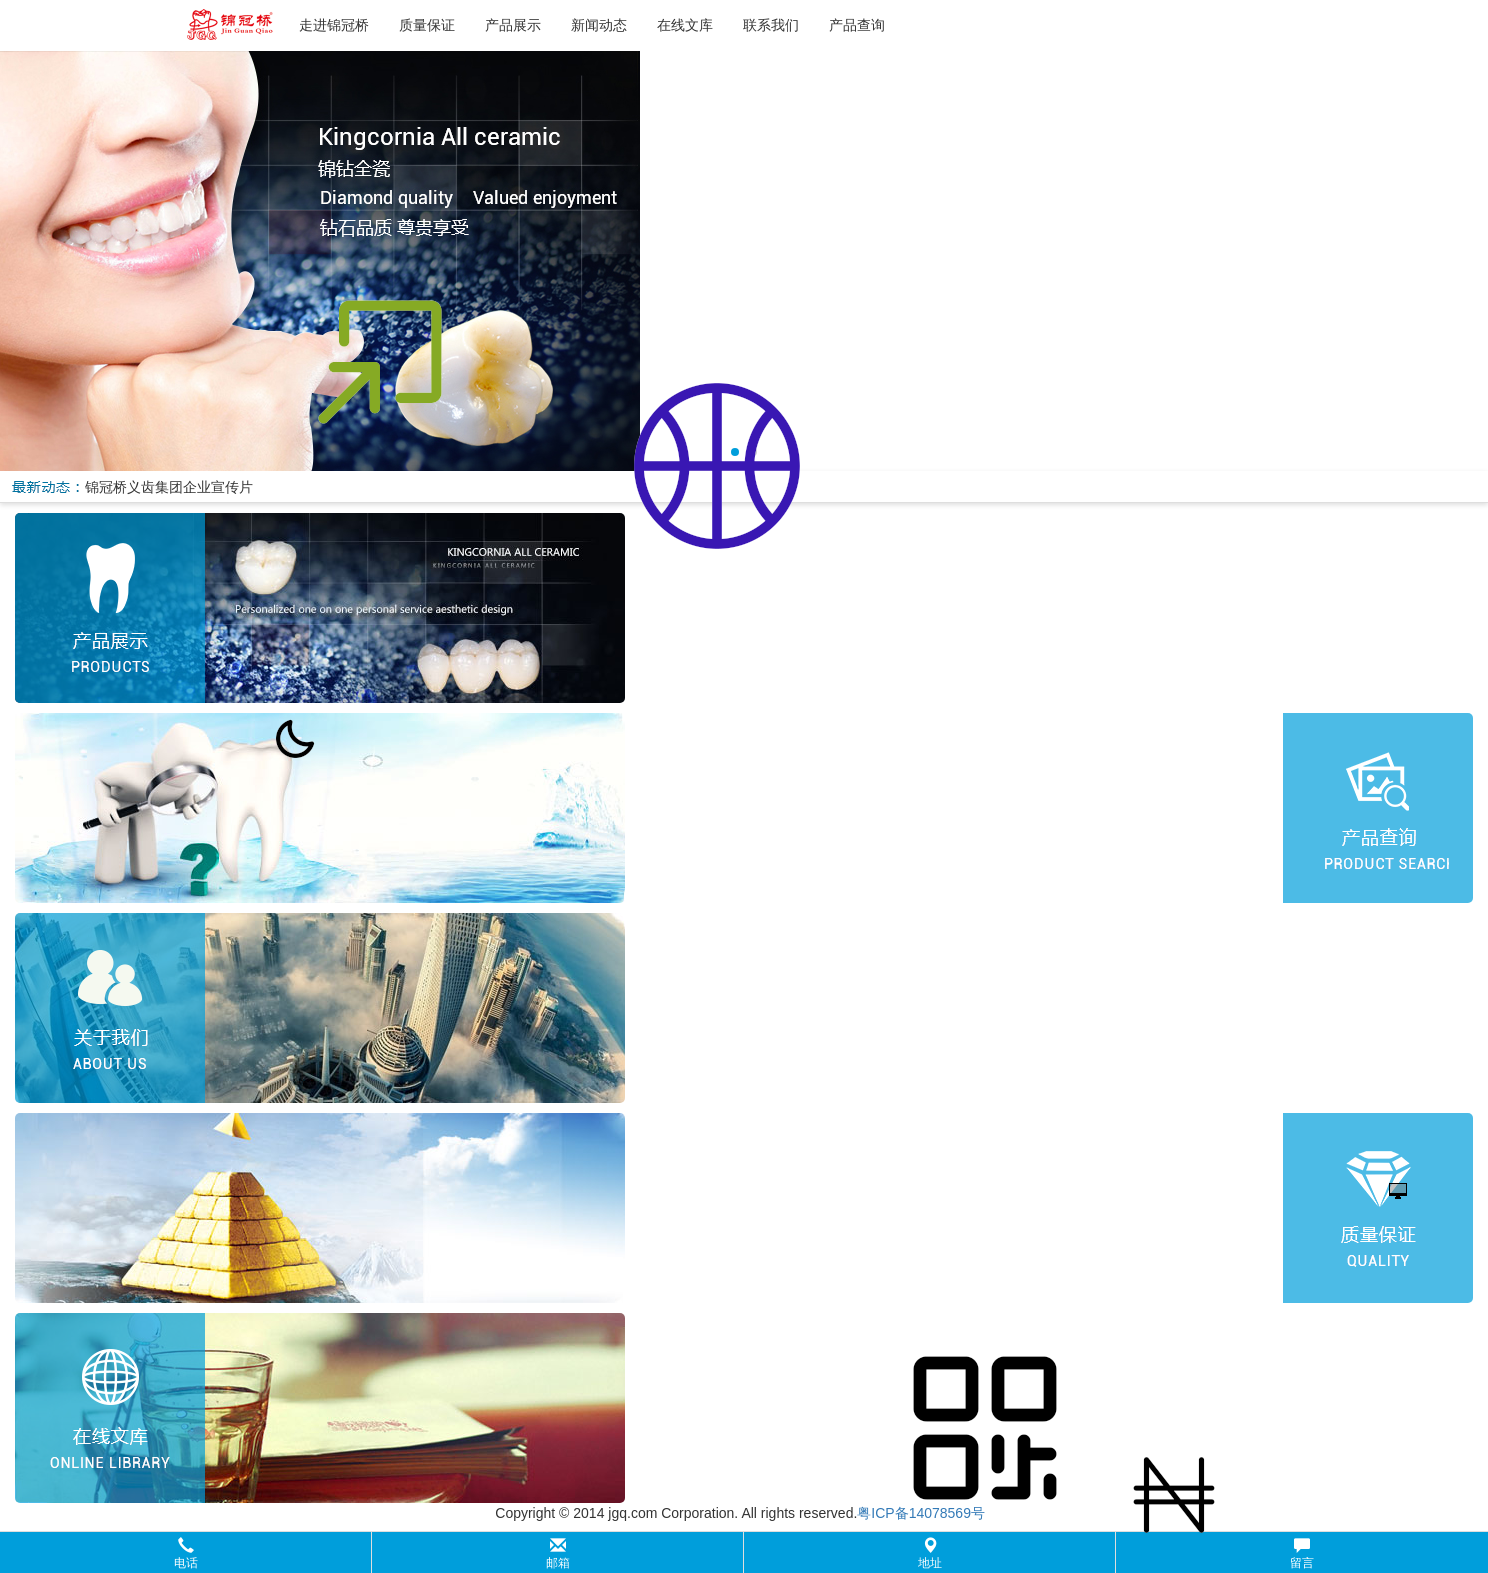 The height and width of the screenshot is (1573, 1488). Describe the element at coordinates (380, 362) in the screenshot. I see `open content in a new window` at that location.